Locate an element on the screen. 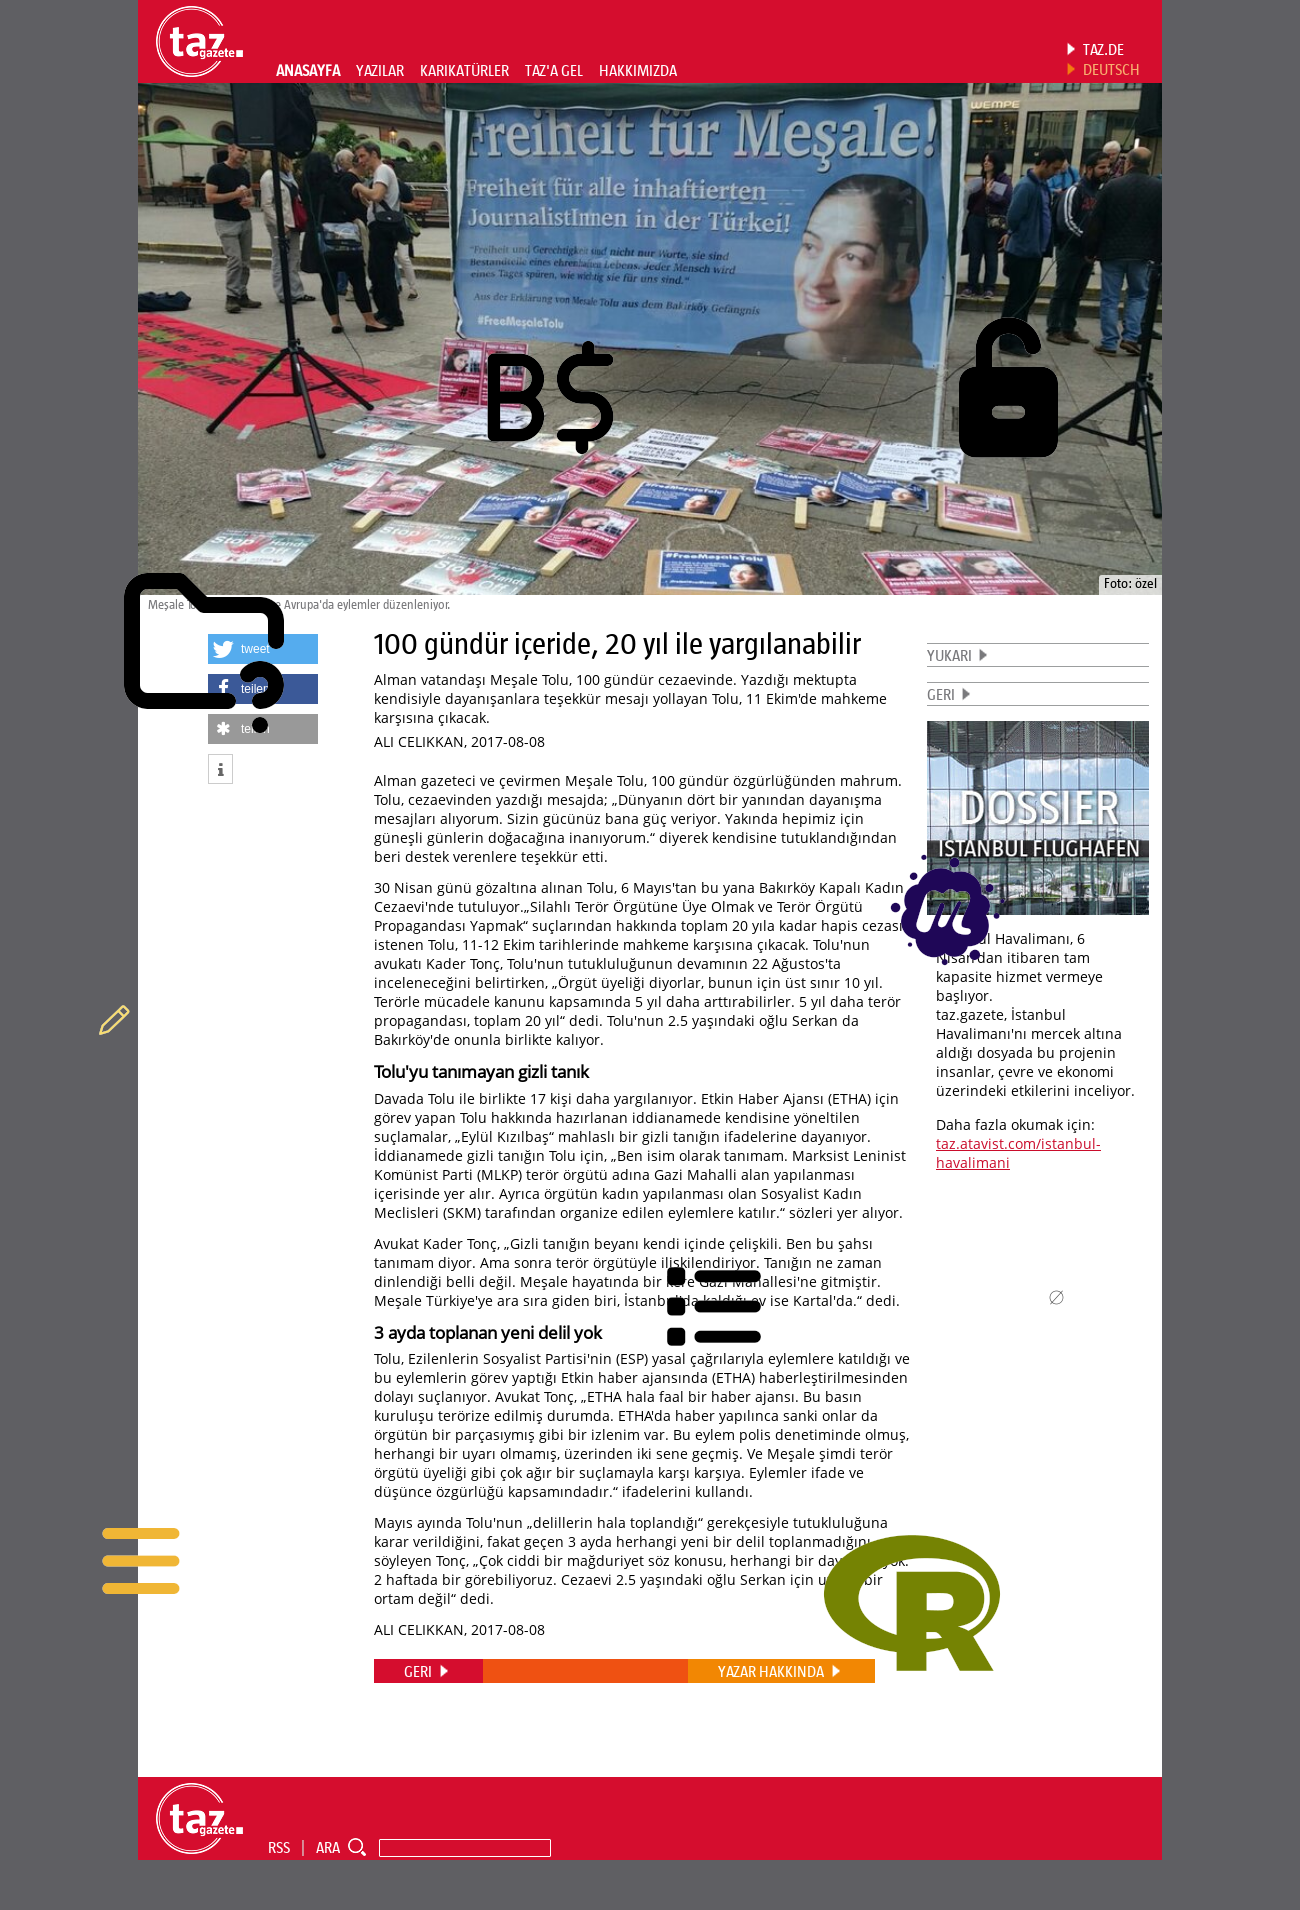 Image resolution: width=1300 pixels, height=1910 pixels. open the Meetup app is located at coordinates (946, 910).